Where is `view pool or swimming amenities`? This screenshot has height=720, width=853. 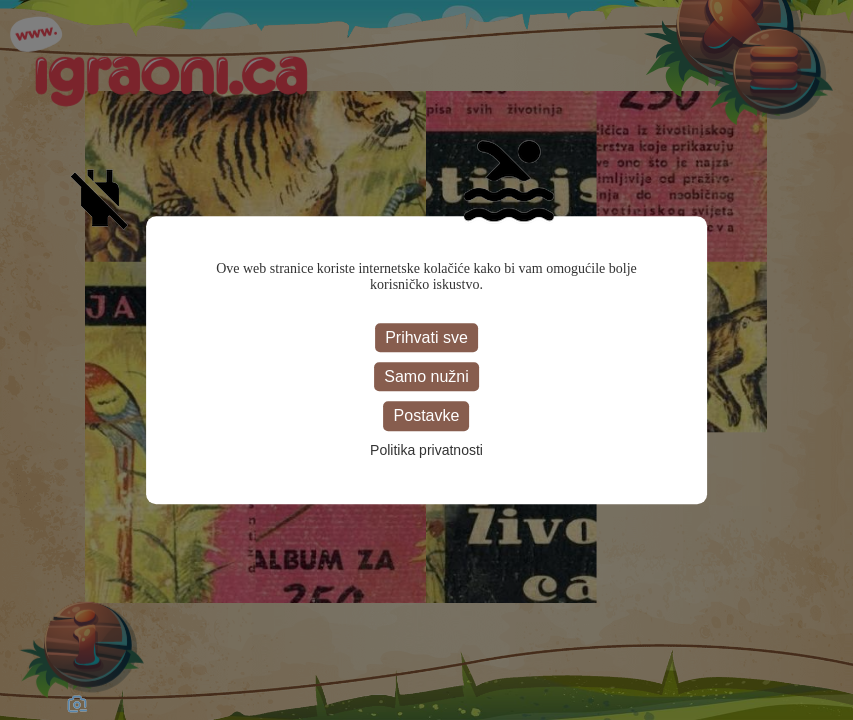
view pool or swimming amenities is located at coordinates (509, 181).